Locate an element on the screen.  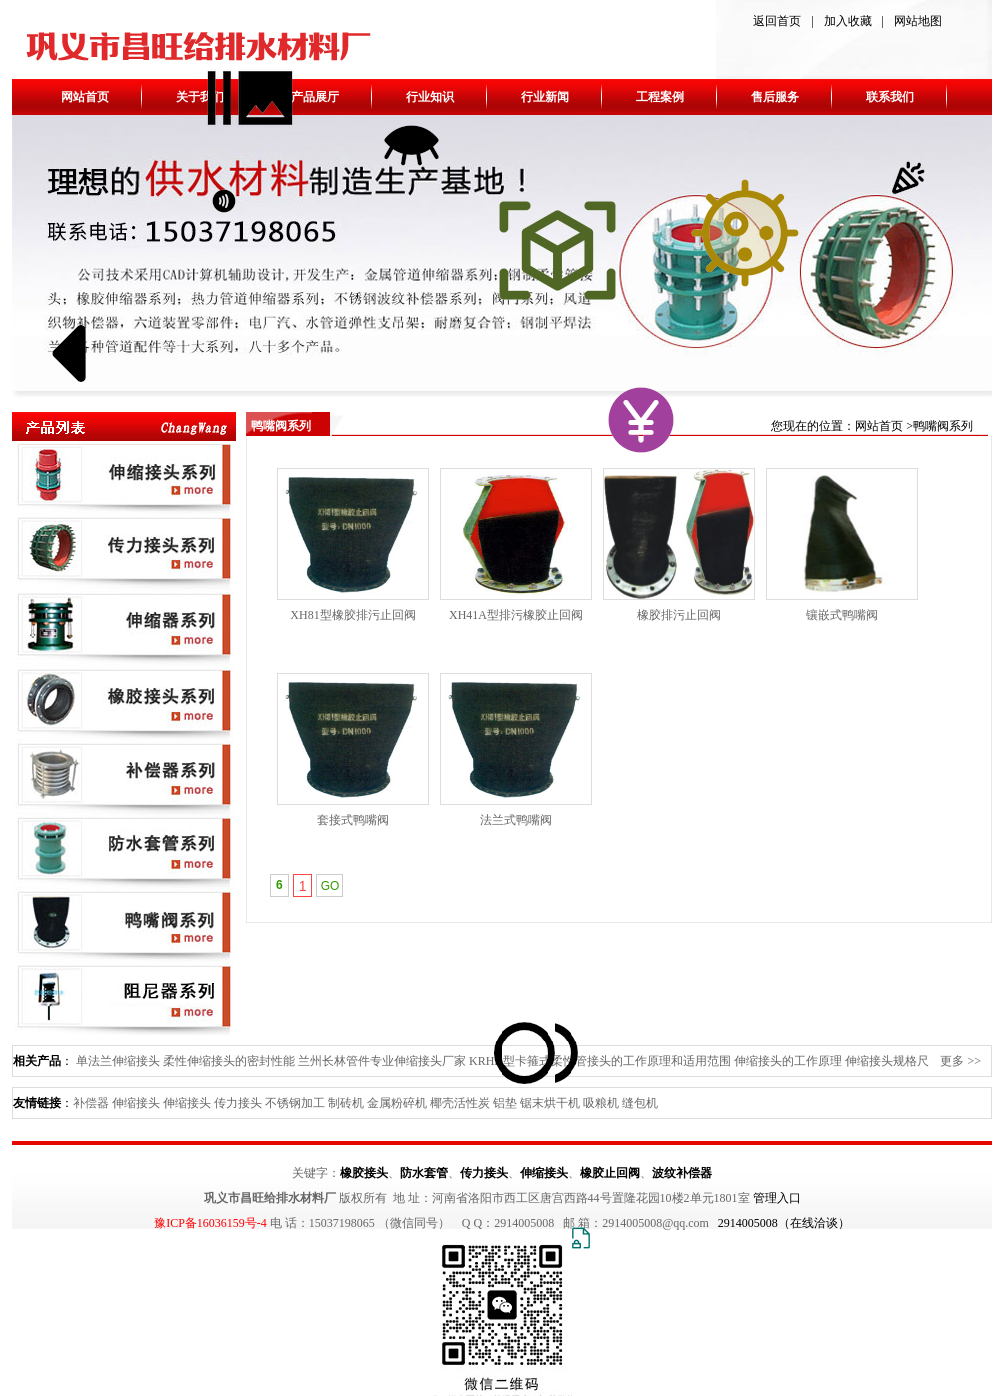
go back to the previous screen is located at coordinates (71, 353).